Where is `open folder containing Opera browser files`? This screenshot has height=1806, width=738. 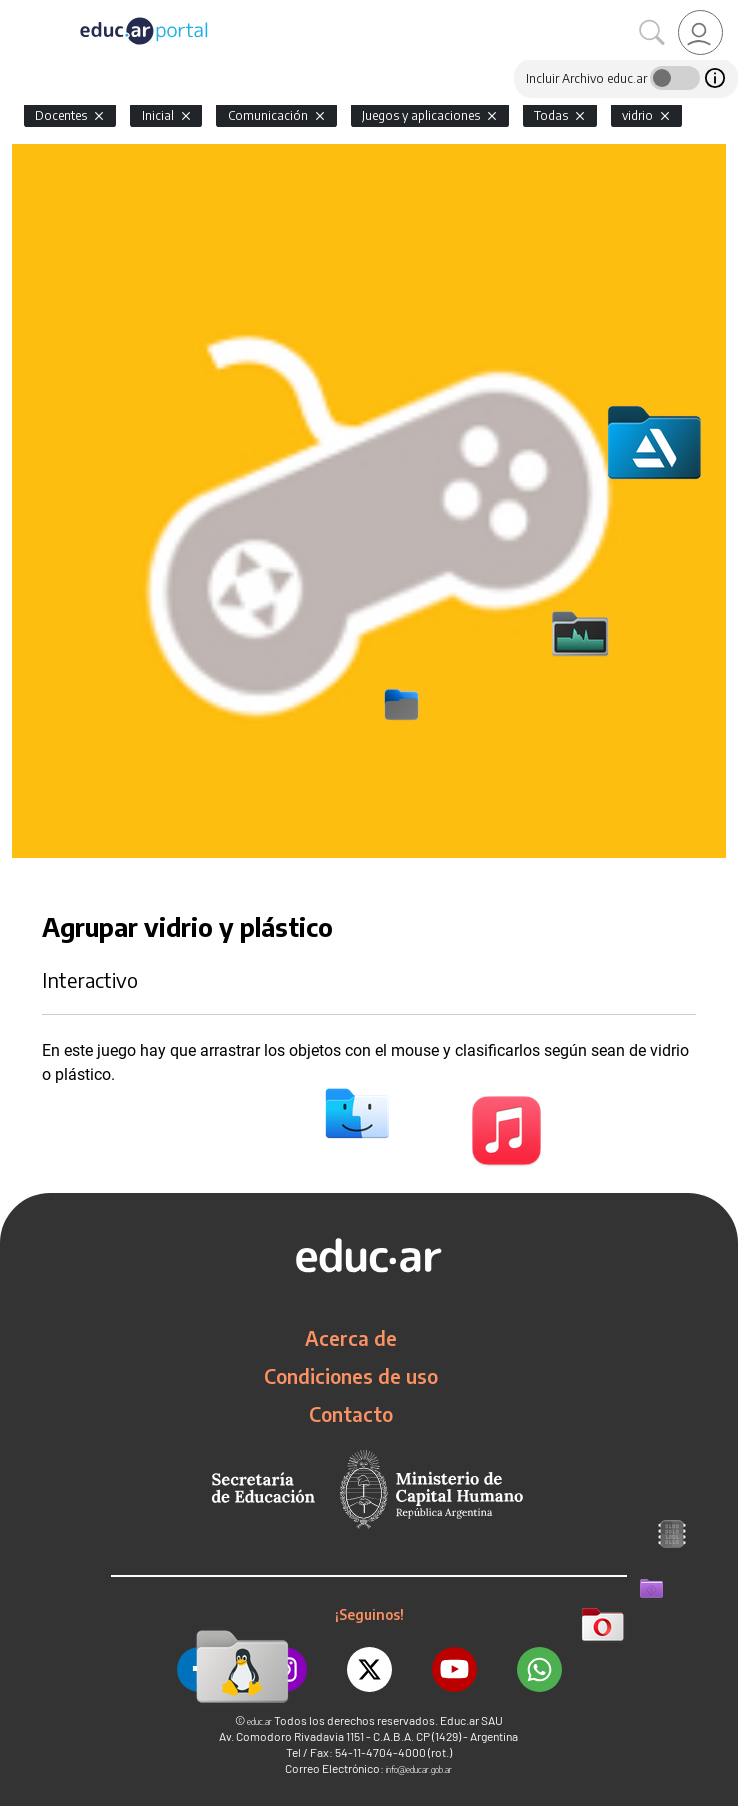
open folder containing Opera browser files is located at coordinates (602, 1625).